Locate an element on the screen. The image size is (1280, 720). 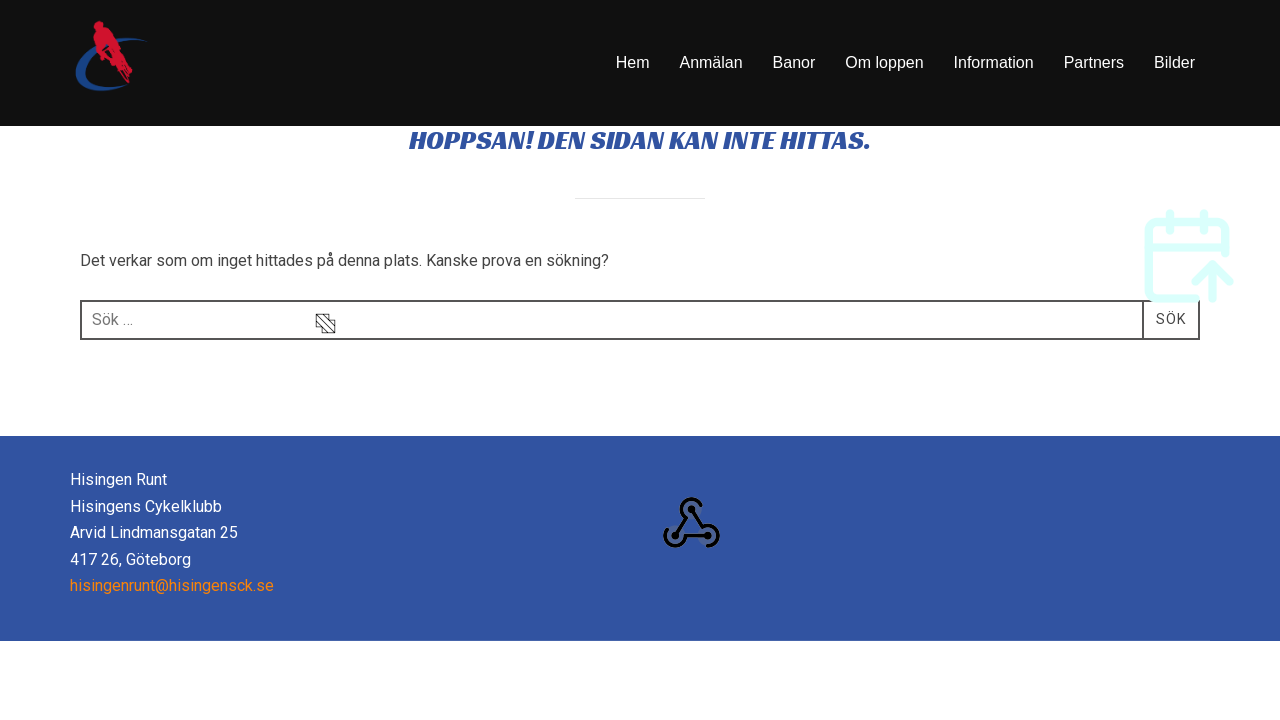
upload or export calendar event is located at coordinates (1187, 256).